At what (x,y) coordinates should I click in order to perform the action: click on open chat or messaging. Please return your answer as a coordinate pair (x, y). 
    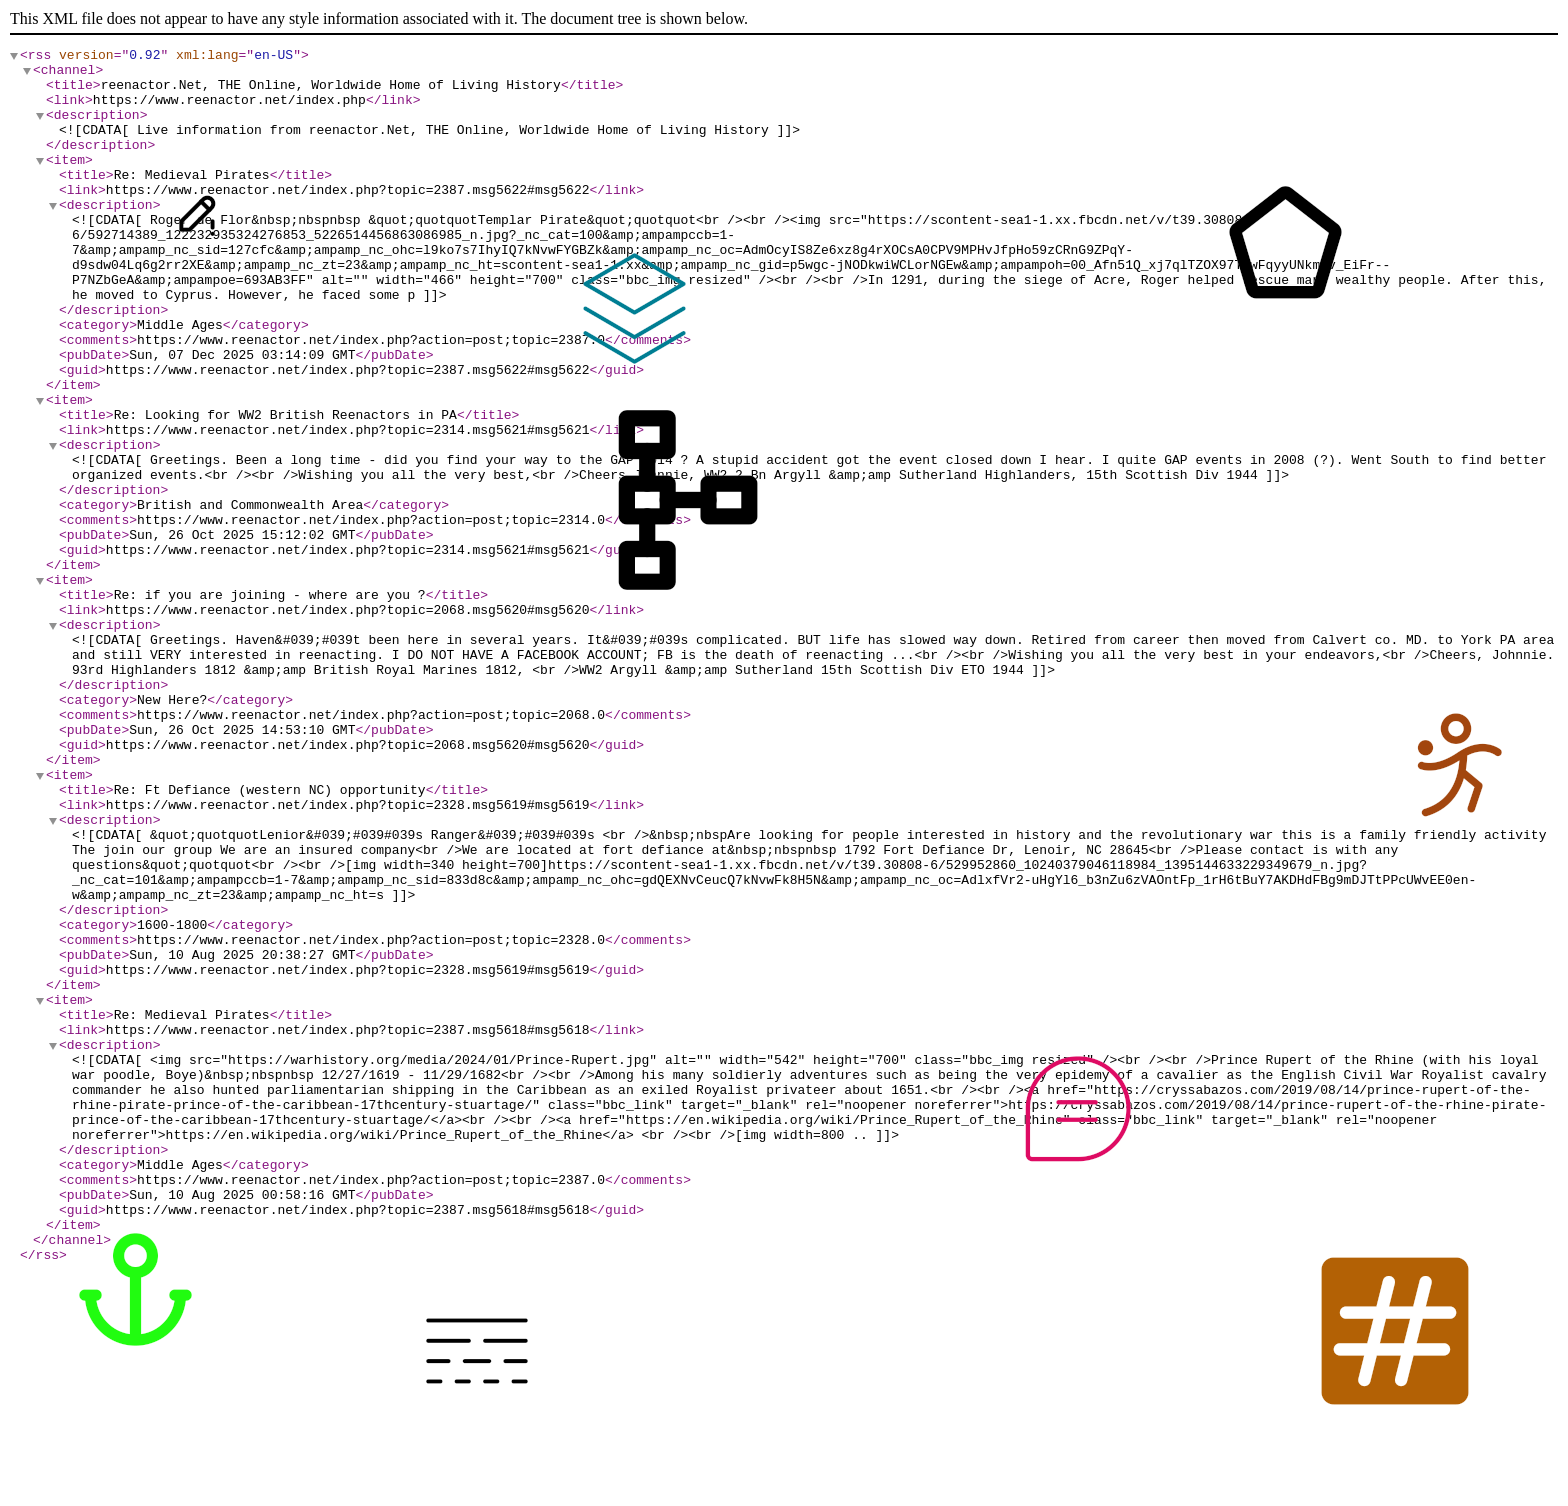
    Looking at the image, I should click on (1076, 1111).